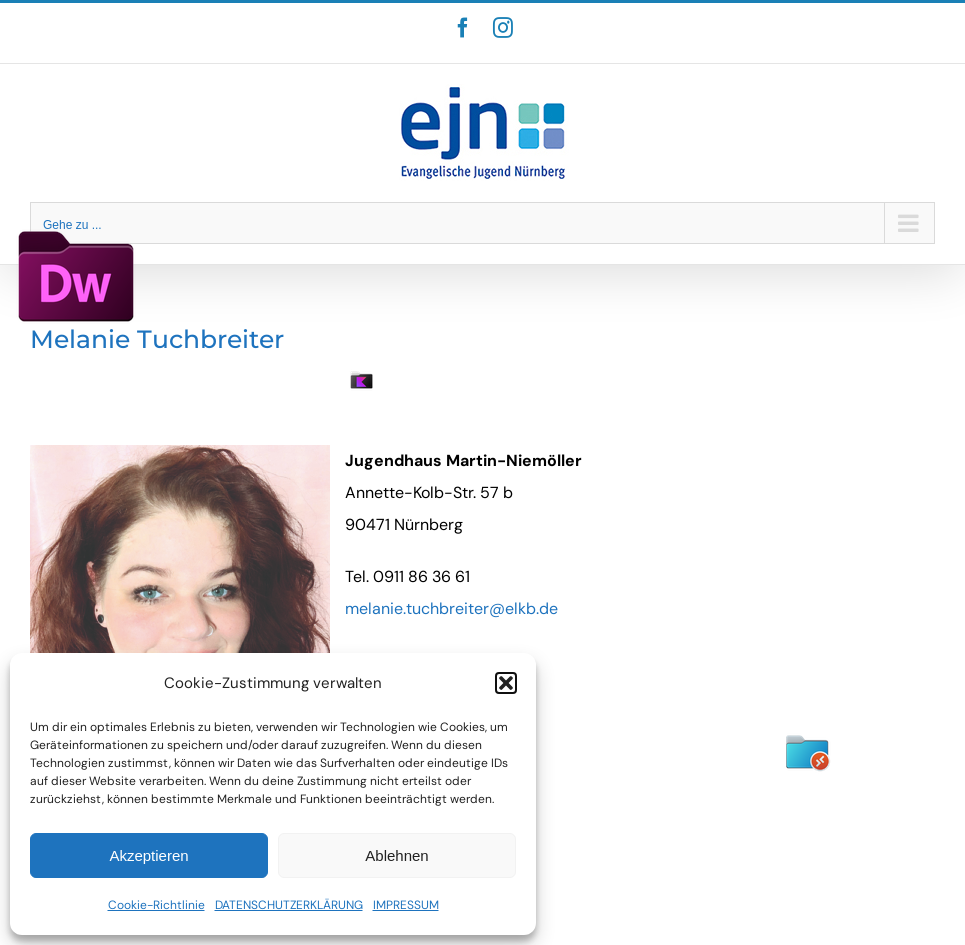  I want to click on folder containing adobe dreamweaver project files, so click(75, 279).